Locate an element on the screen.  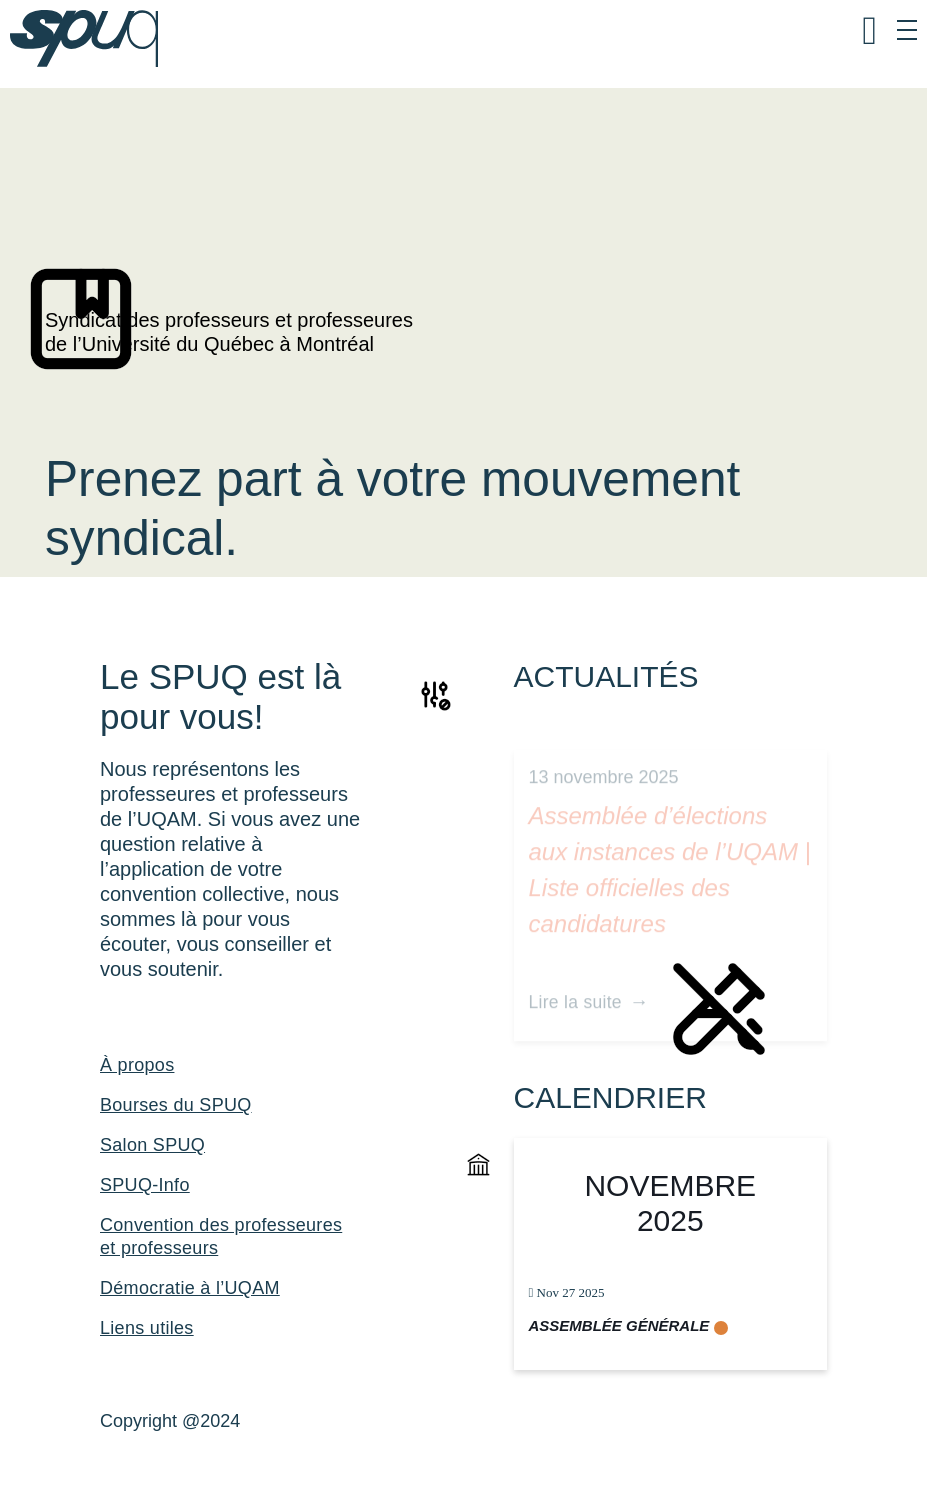
disable or stop testing functionality is located at coordinates (719, 1009).